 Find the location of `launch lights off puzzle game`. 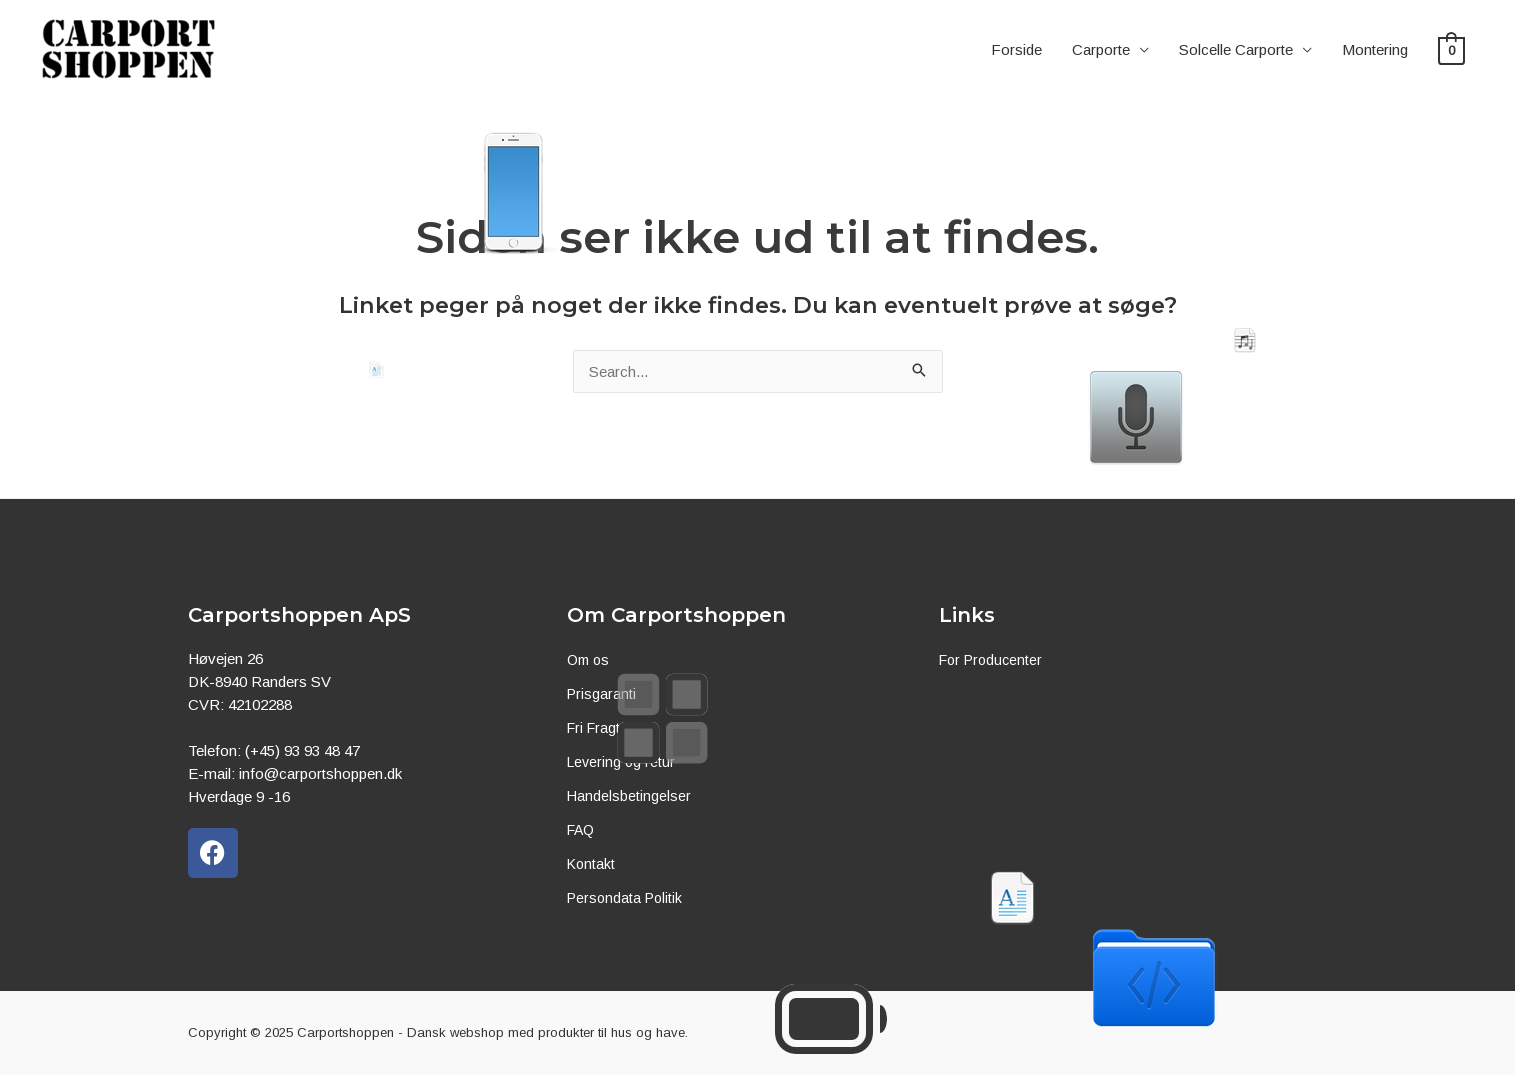

launch lights off puzzle game is located at coordinates (666, 722).